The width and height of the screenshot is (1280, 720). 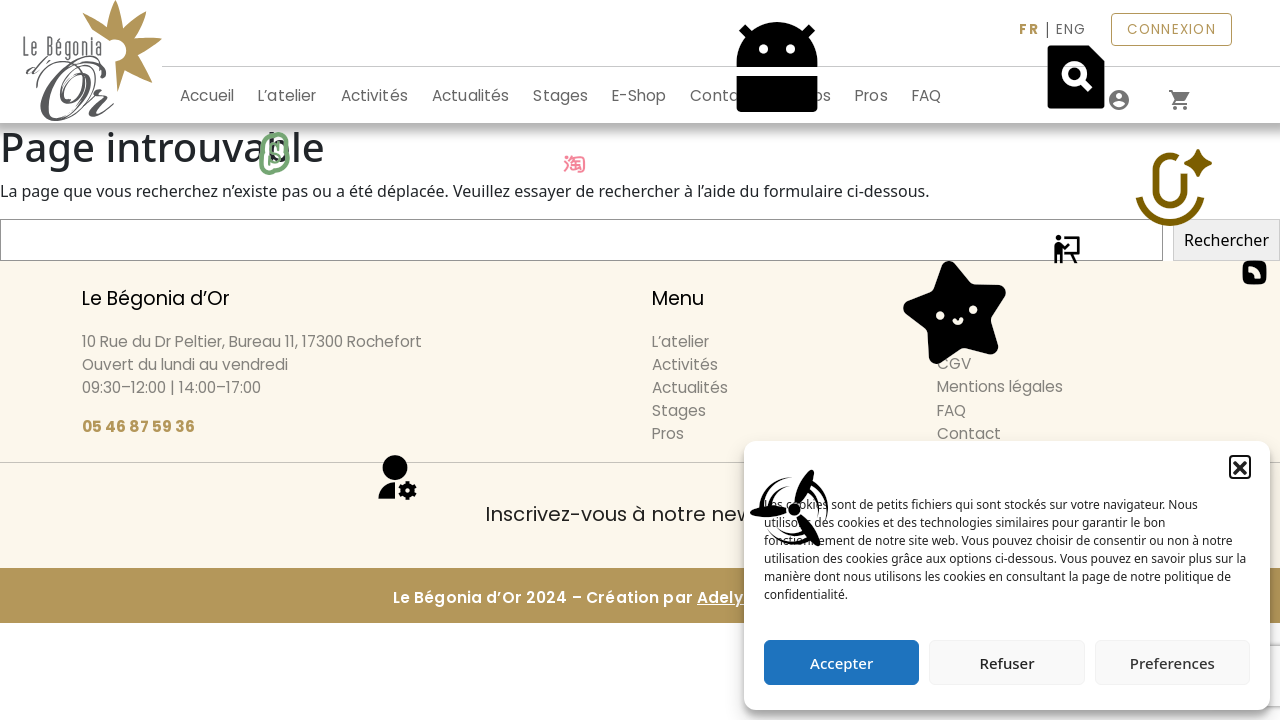 What do you see at coordinates (954, 312) in the screenshot?
I see `gleam programming language logo` at bounding box center [954, 312].